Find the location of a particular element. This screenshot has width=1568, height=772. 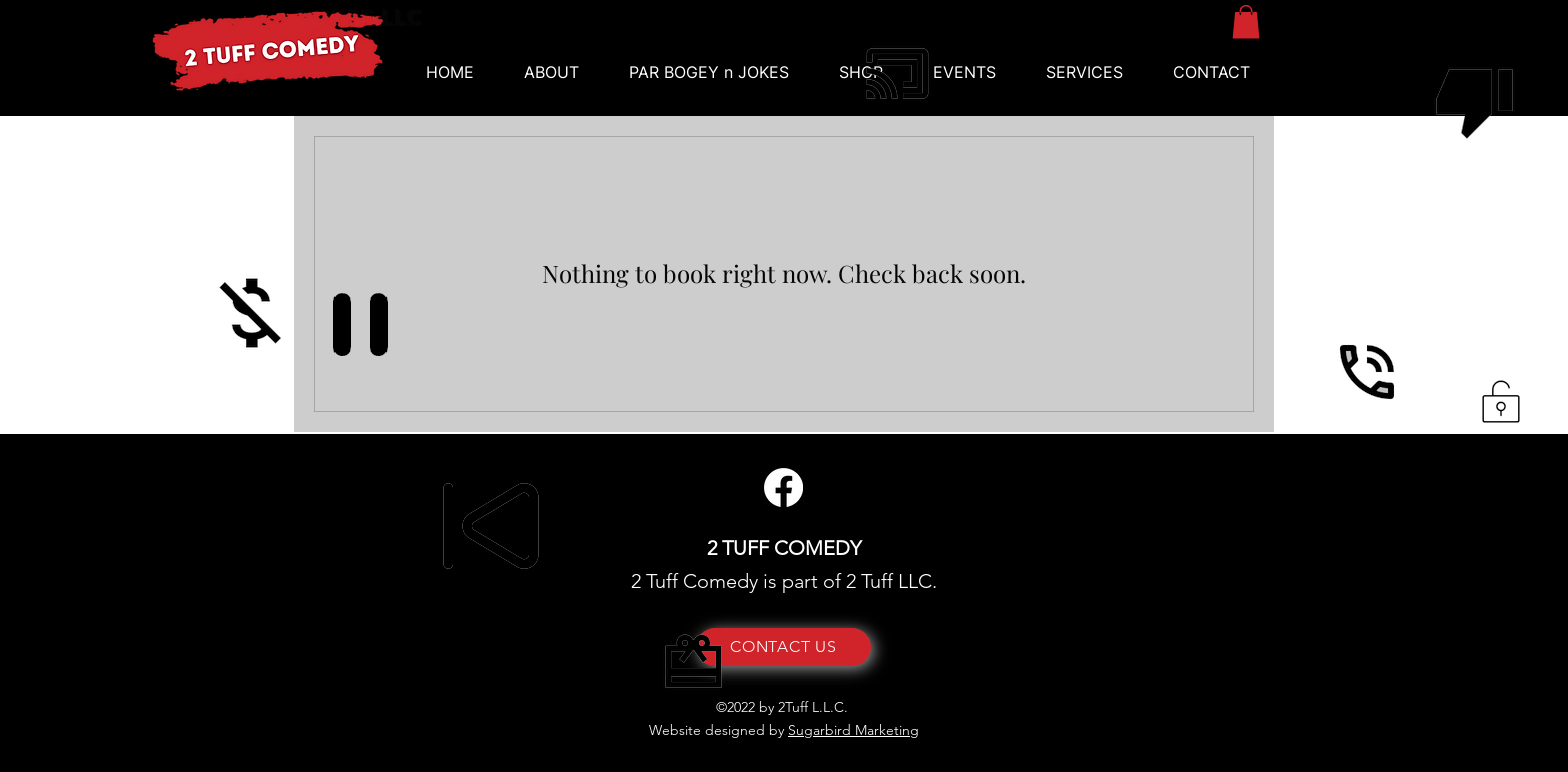

skip to previous track is located at coordinates (491, 526).